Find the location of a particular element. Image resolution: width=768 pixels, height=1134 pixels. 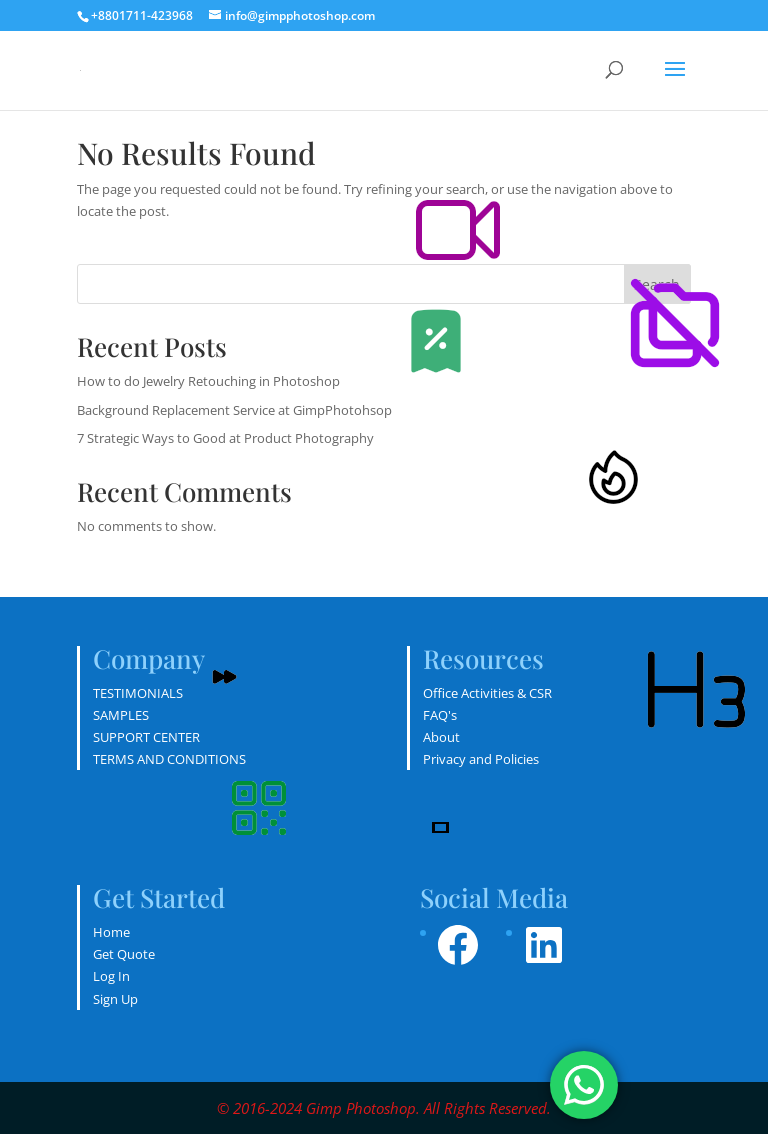

indicates trending or popular content is located at coordinates (613, 477).